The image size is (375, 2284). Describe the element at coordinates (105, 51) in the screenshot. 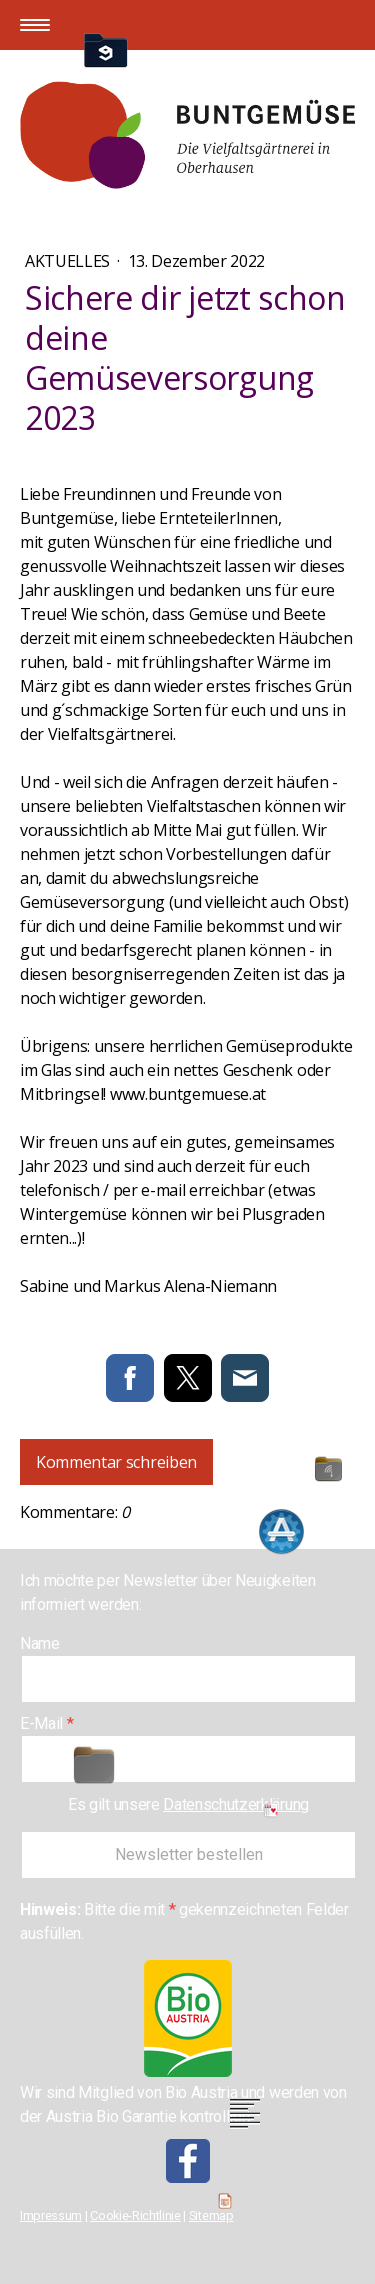

I see `open 9GAG downloads folder` at that location.